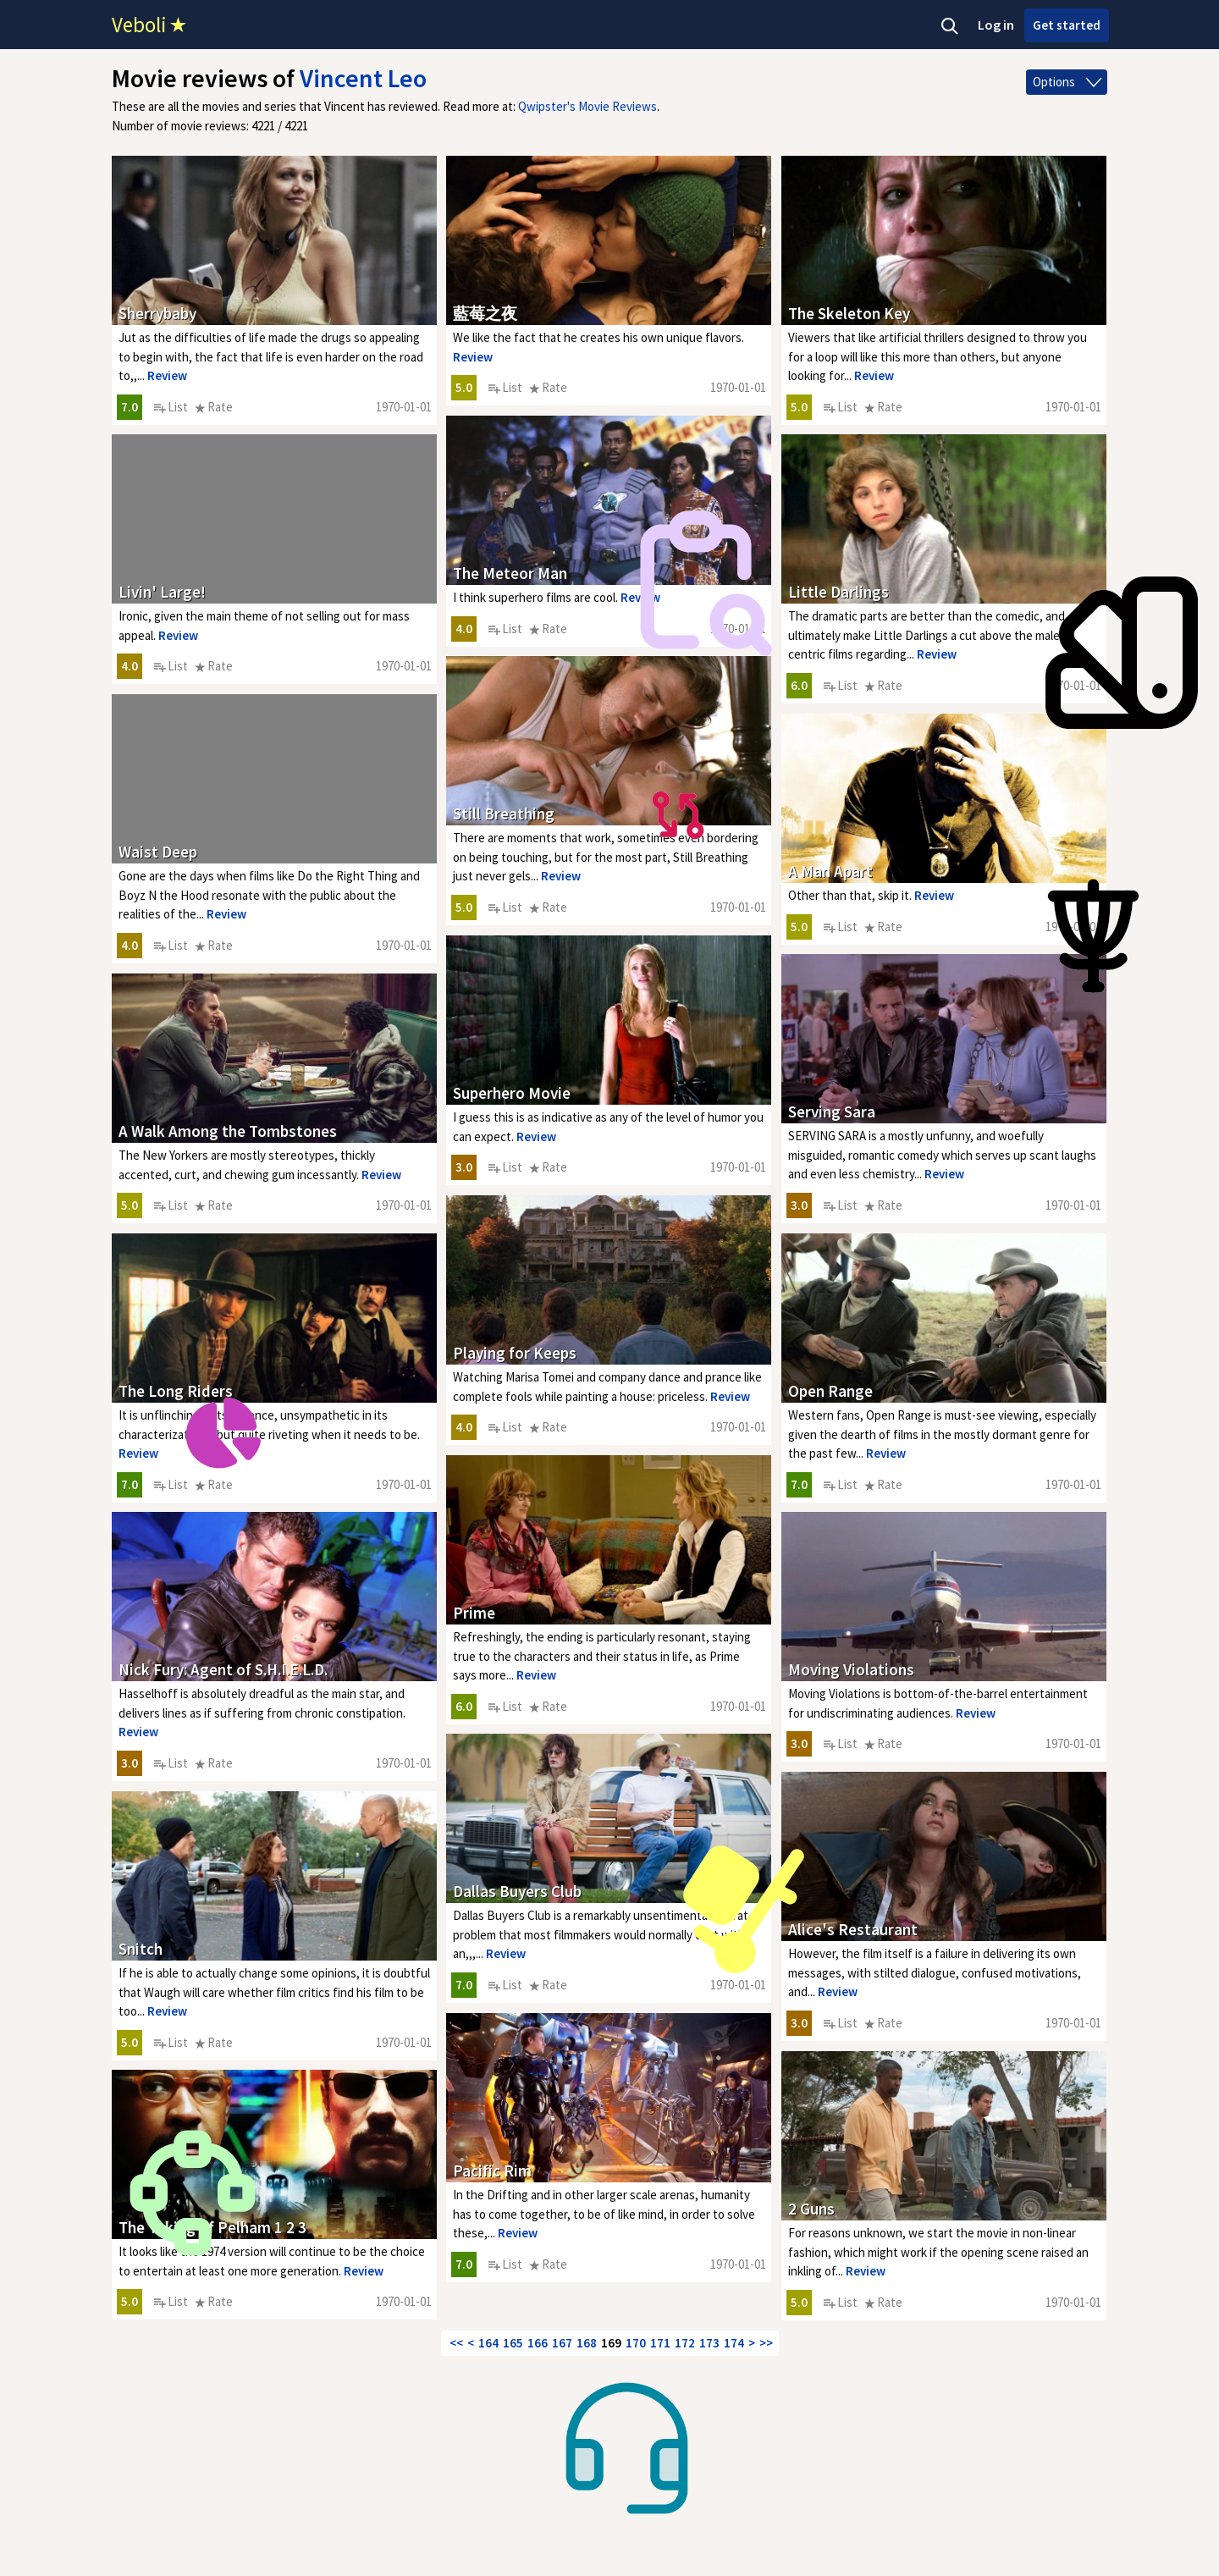 The height and width of the screenshot is (2576, 1219). What do you see at coordinates (678, 815) in the screenshot?
I see `view code differences between branches` at bounding box center [678, 815].